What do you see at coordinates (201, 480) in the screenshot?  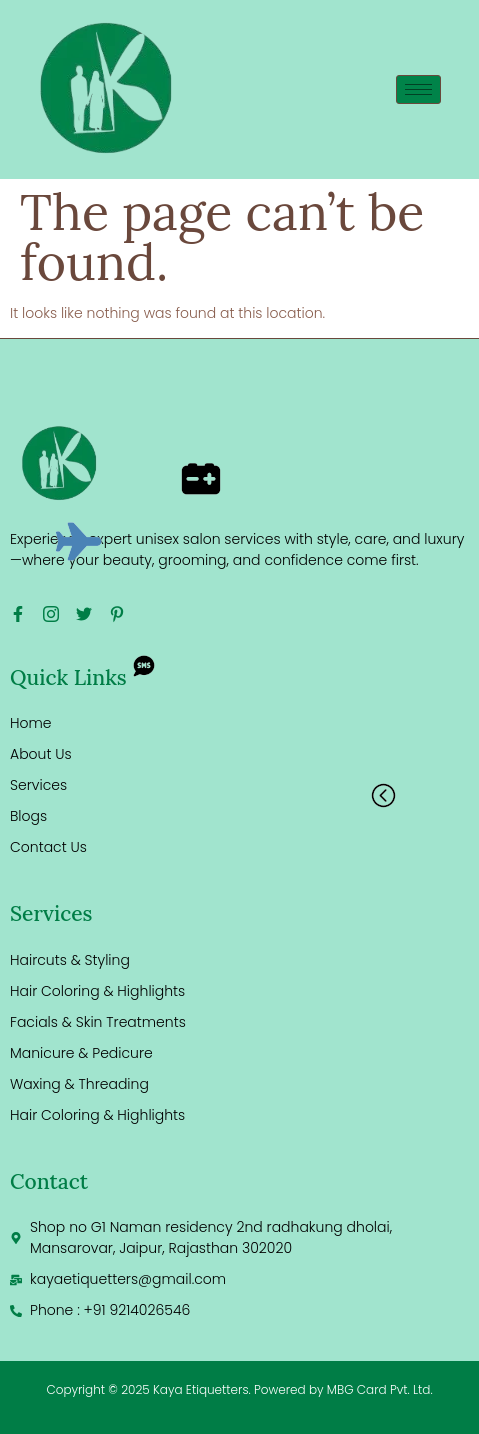 I see `check vehicle battery status` at bounding box center [201, 480].